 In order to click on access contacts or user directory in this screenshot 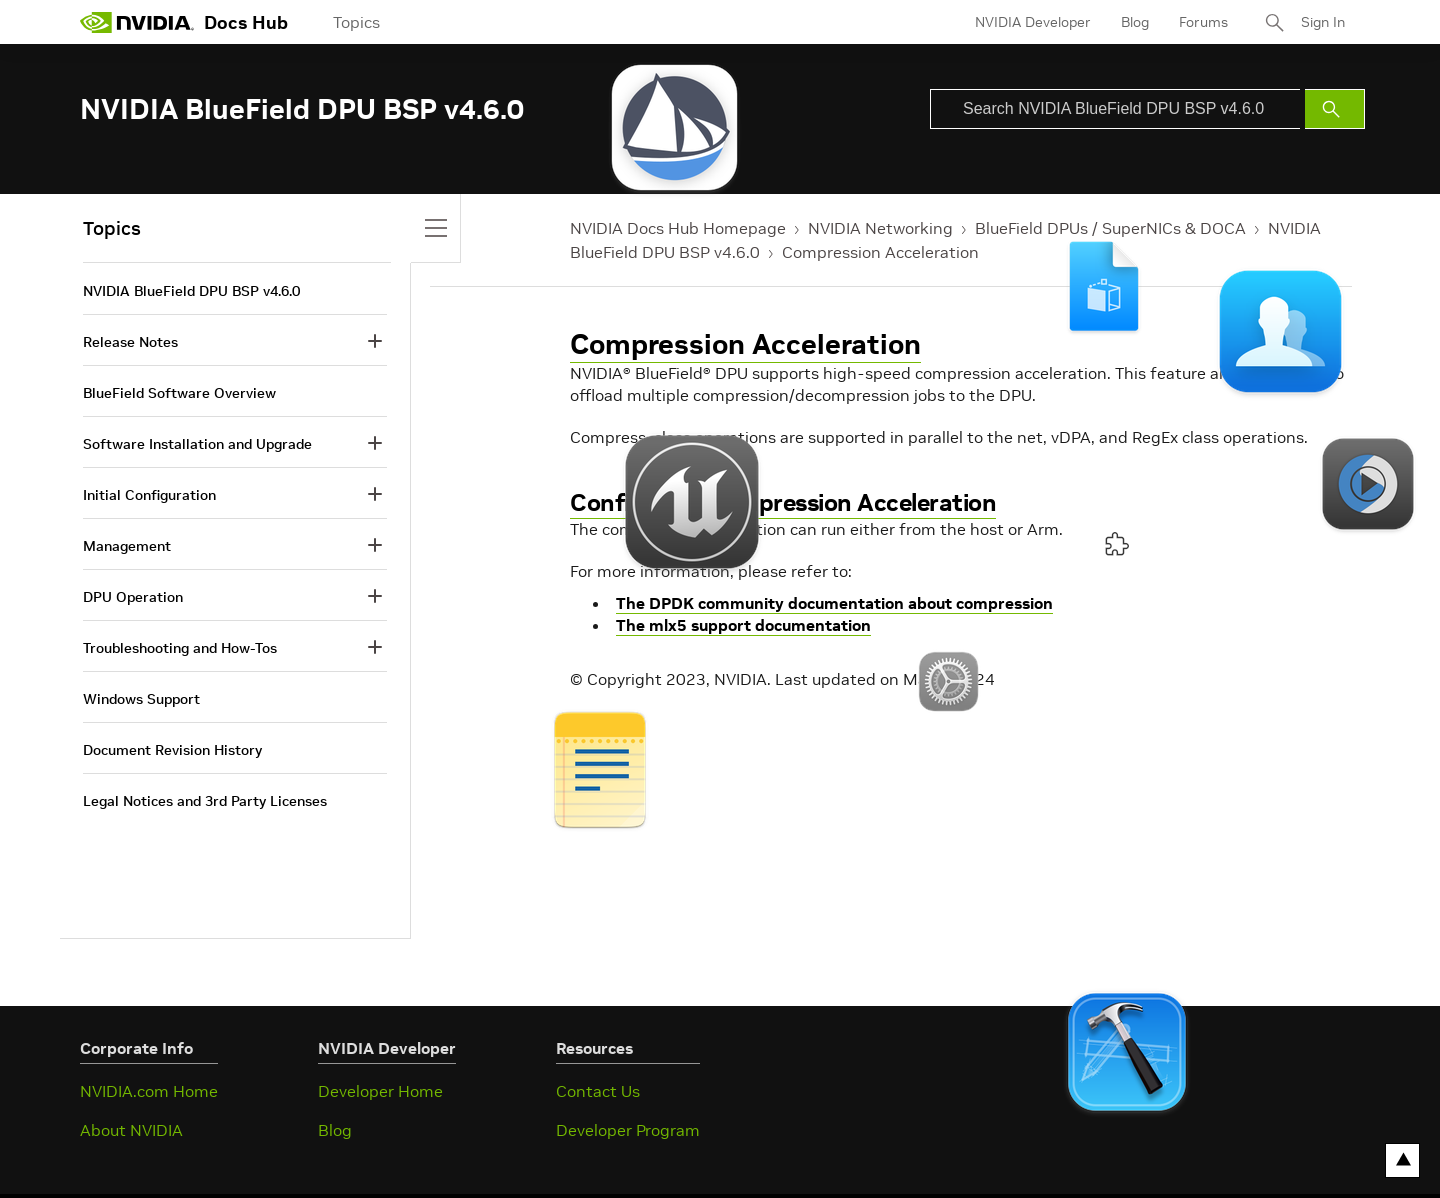, I will do `click(1280, 331)`.